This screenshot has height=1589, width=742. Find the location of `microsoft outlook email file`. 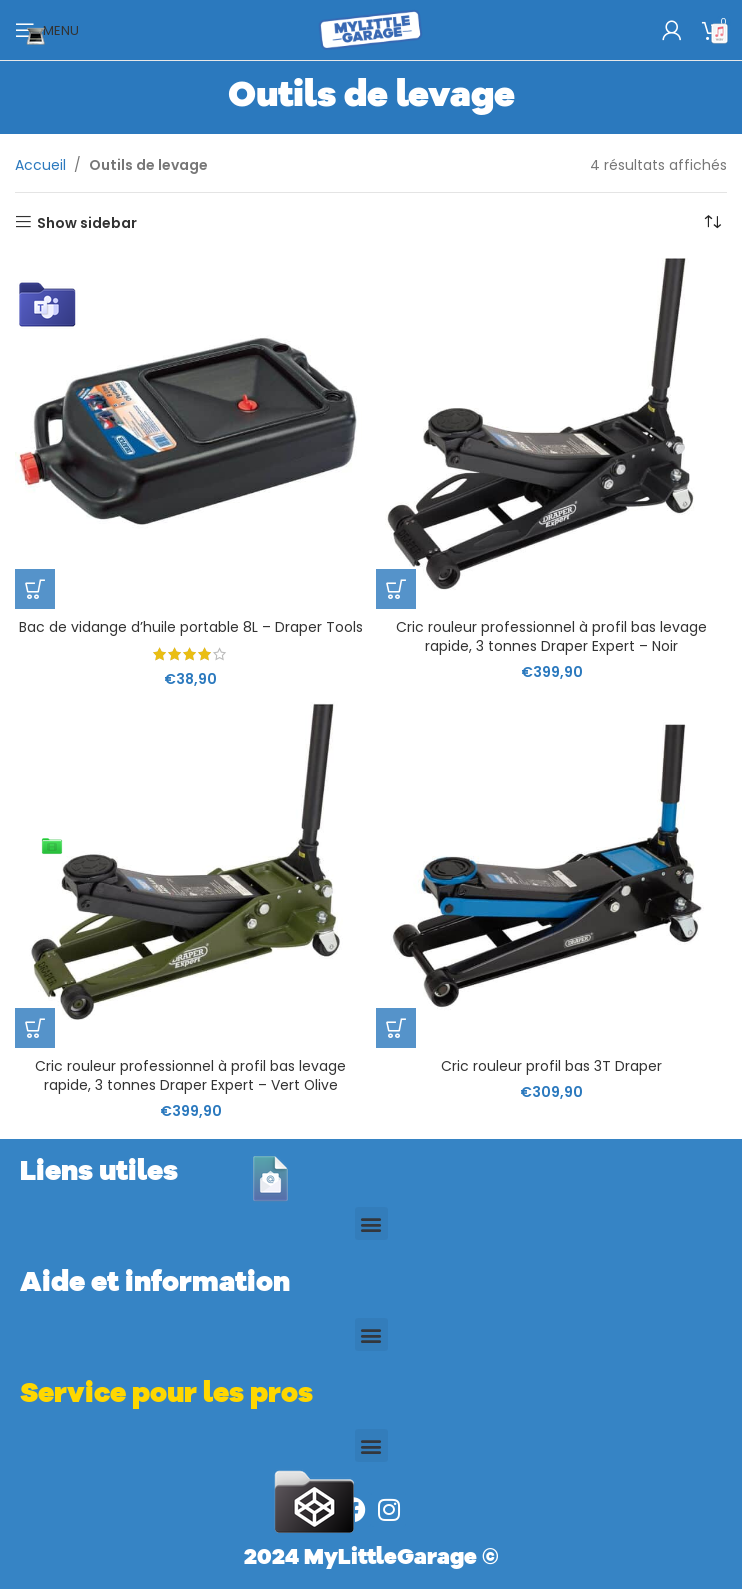

microsoft outlook email file is located at coordinates (270, 1178).